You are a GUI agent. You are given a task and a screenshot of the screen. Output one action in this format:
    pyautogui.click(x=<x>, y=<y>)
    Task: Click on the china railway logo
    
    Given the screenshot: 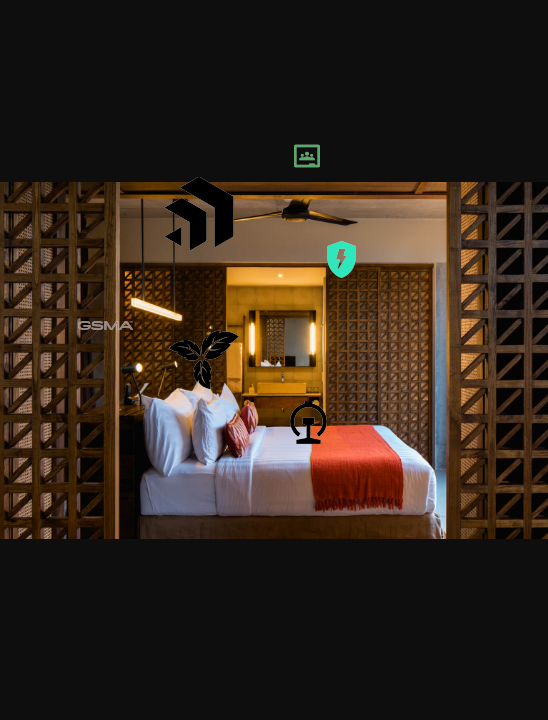 What is the action you would take?
    pyautogui.click(x=308, y=423)
    